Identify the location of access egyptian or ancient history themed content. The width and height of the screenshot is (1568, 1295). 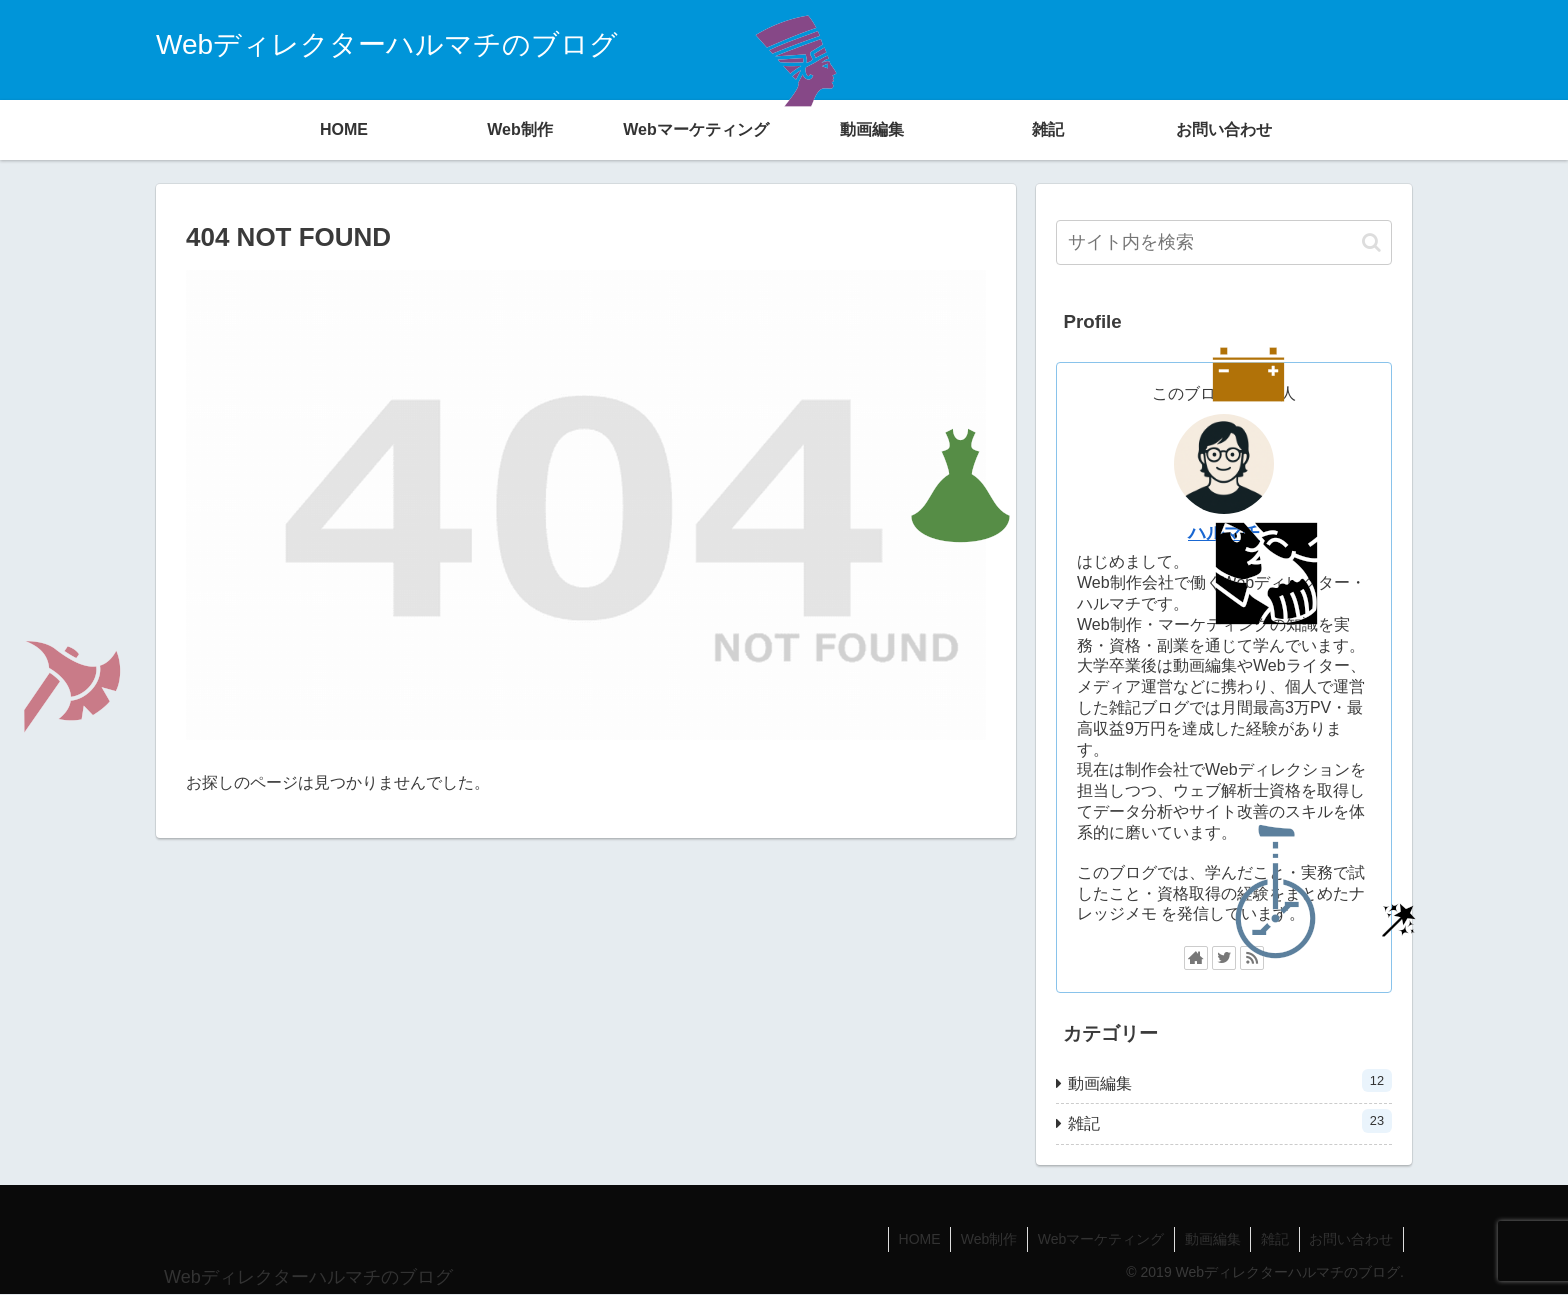
(796, 61).